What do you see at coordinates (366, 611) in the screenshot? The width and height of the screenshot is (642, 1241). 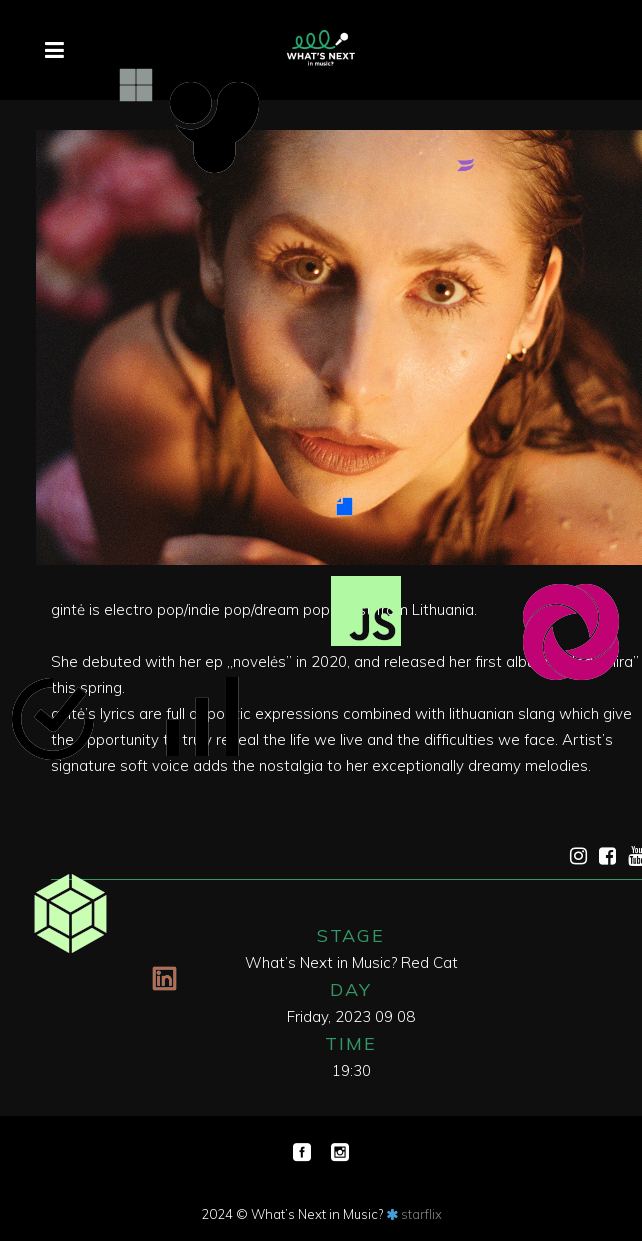 I see `JavaScript programming language logo` at bounding box center [366, 611].